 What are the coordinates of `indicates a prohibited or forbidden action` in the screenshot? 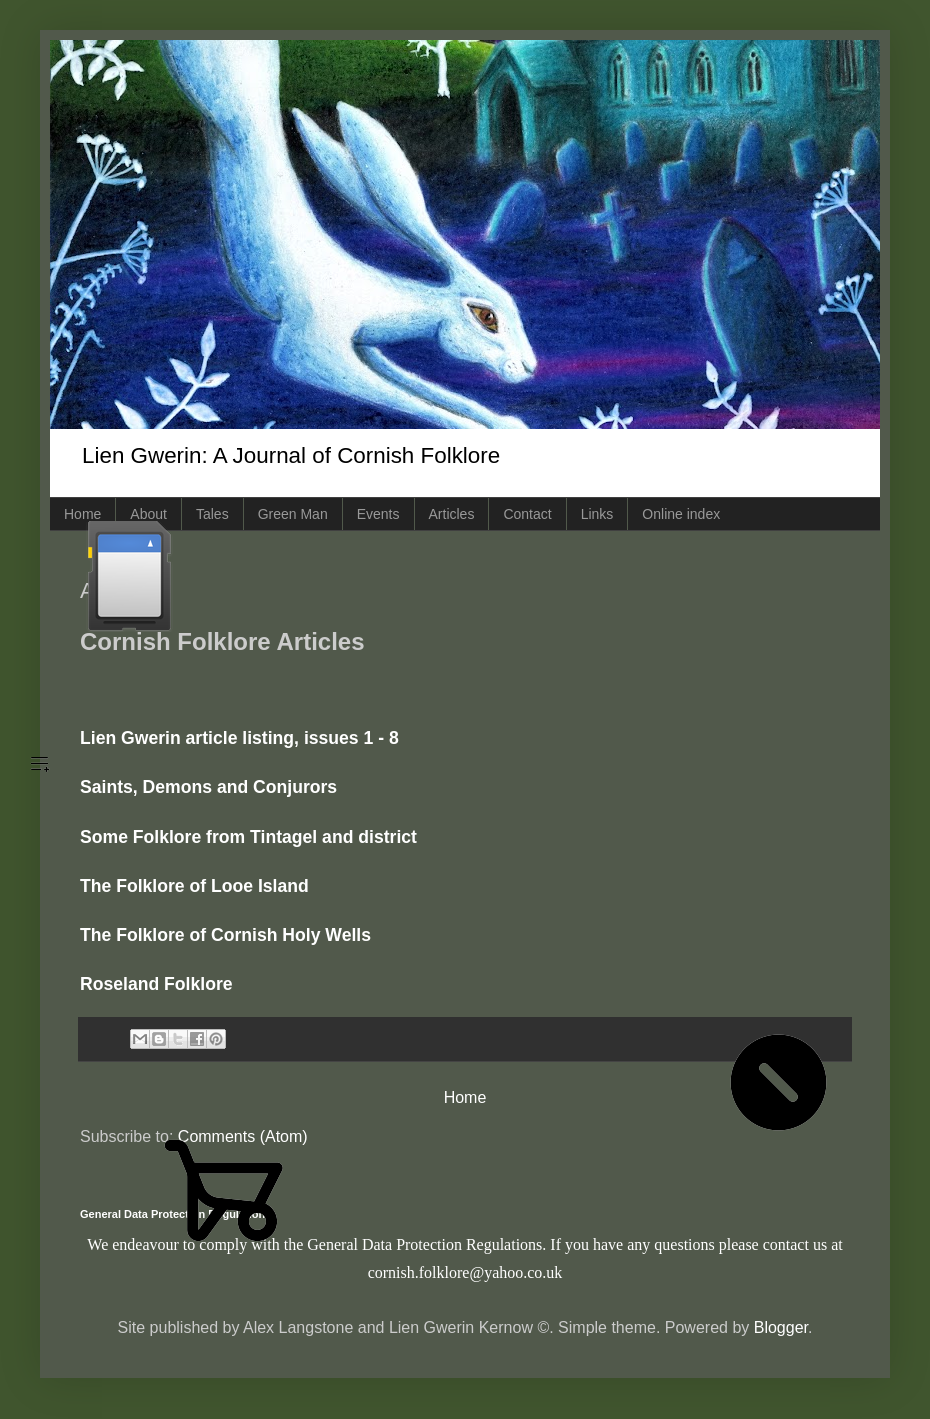 It's located at (778, 1082).